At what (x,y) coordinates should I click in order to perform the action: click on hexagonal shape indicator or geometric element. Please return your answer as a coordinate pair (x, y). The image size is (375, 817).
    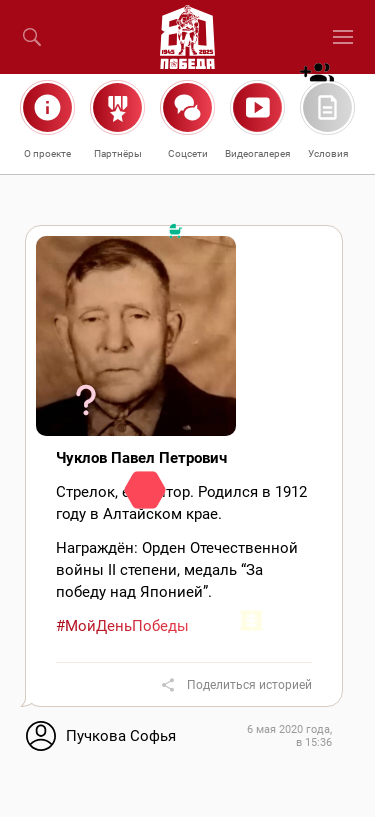
    Looking at the image, I should click on (145, 490).